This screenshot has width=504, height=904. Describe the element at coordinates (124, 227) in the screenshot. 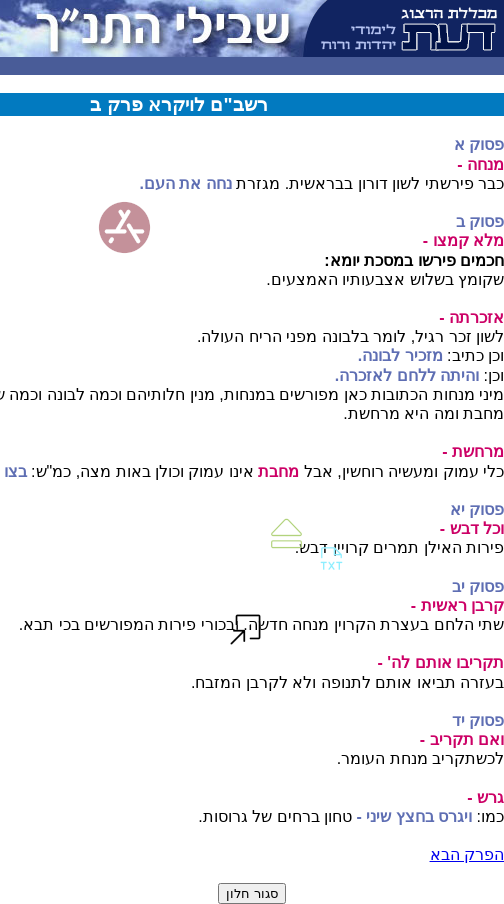

I see `open the app store` at that location.